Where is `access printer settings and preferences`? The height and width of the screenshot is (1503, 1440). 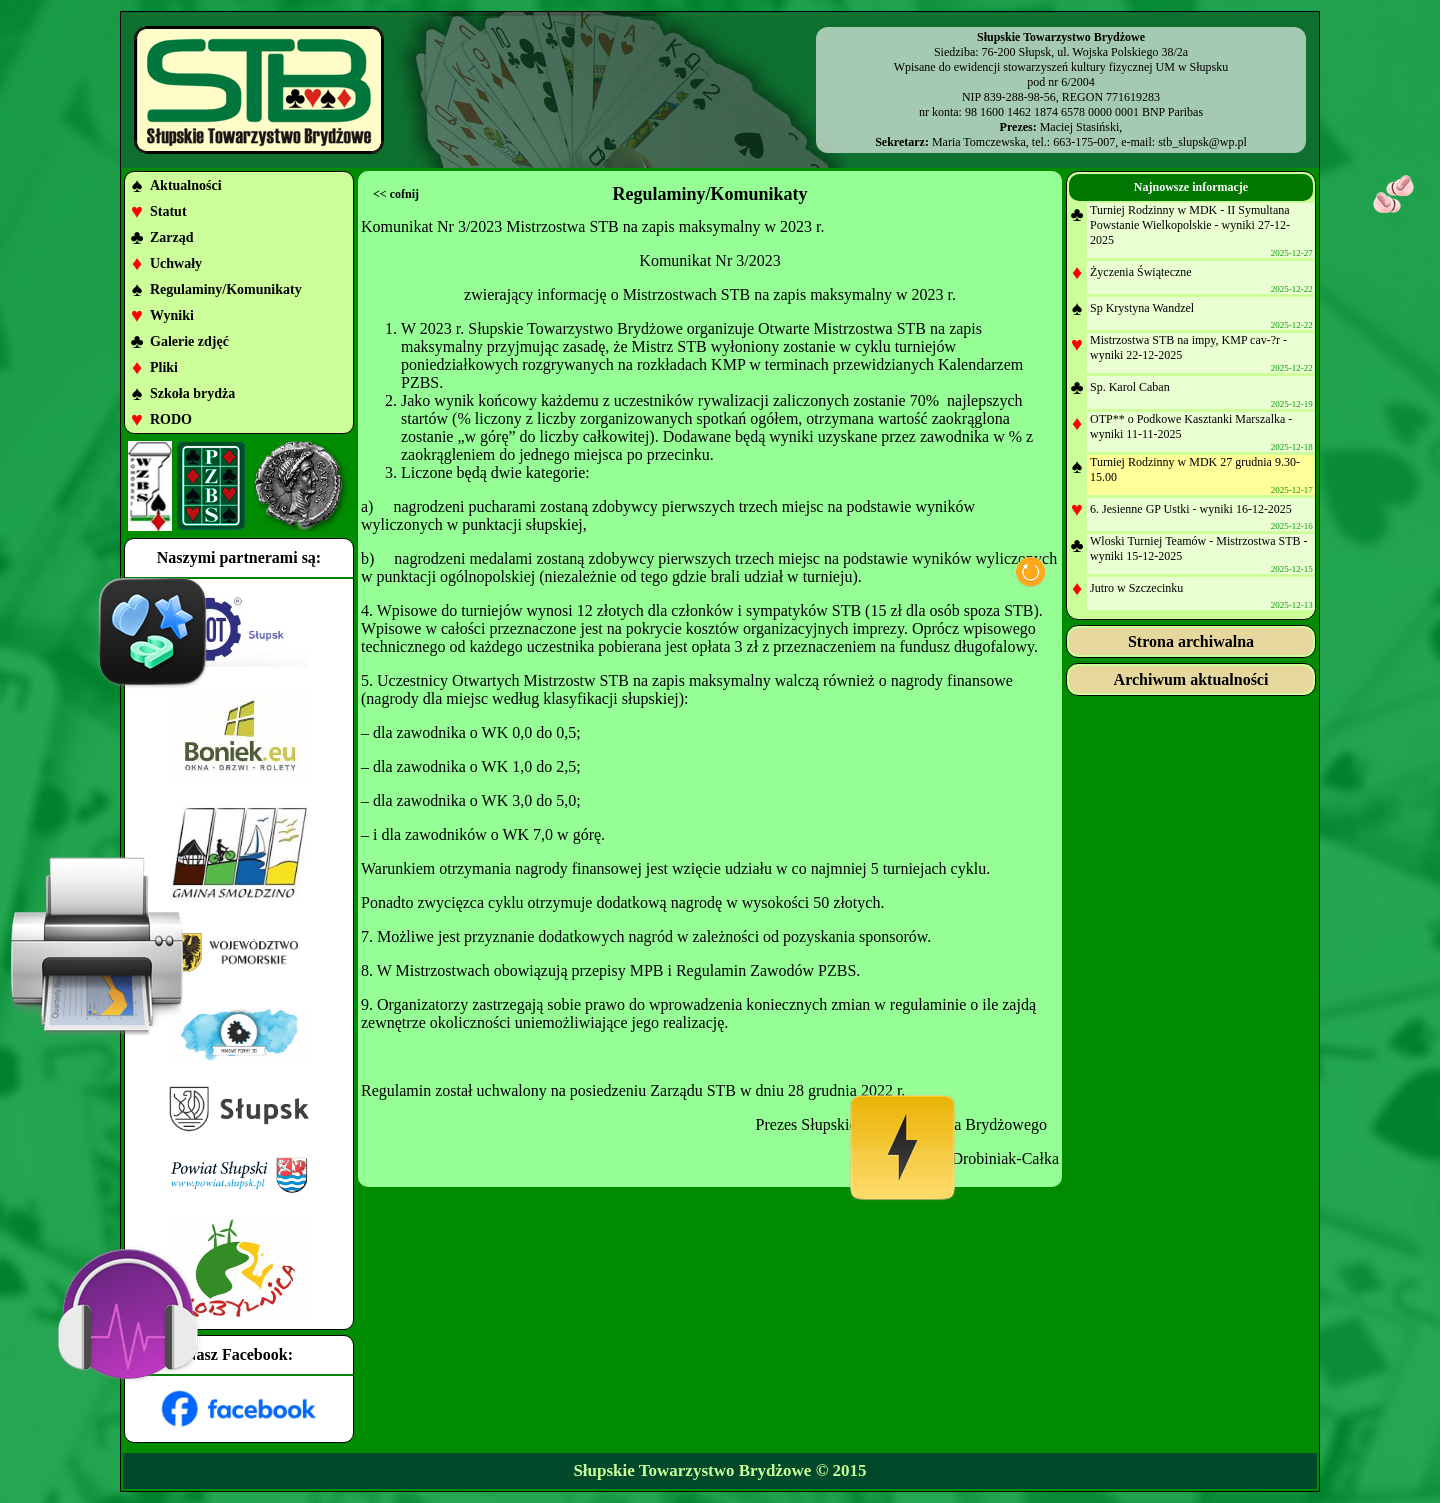
access printer settings and preferences is located at coordinates (97, 946).